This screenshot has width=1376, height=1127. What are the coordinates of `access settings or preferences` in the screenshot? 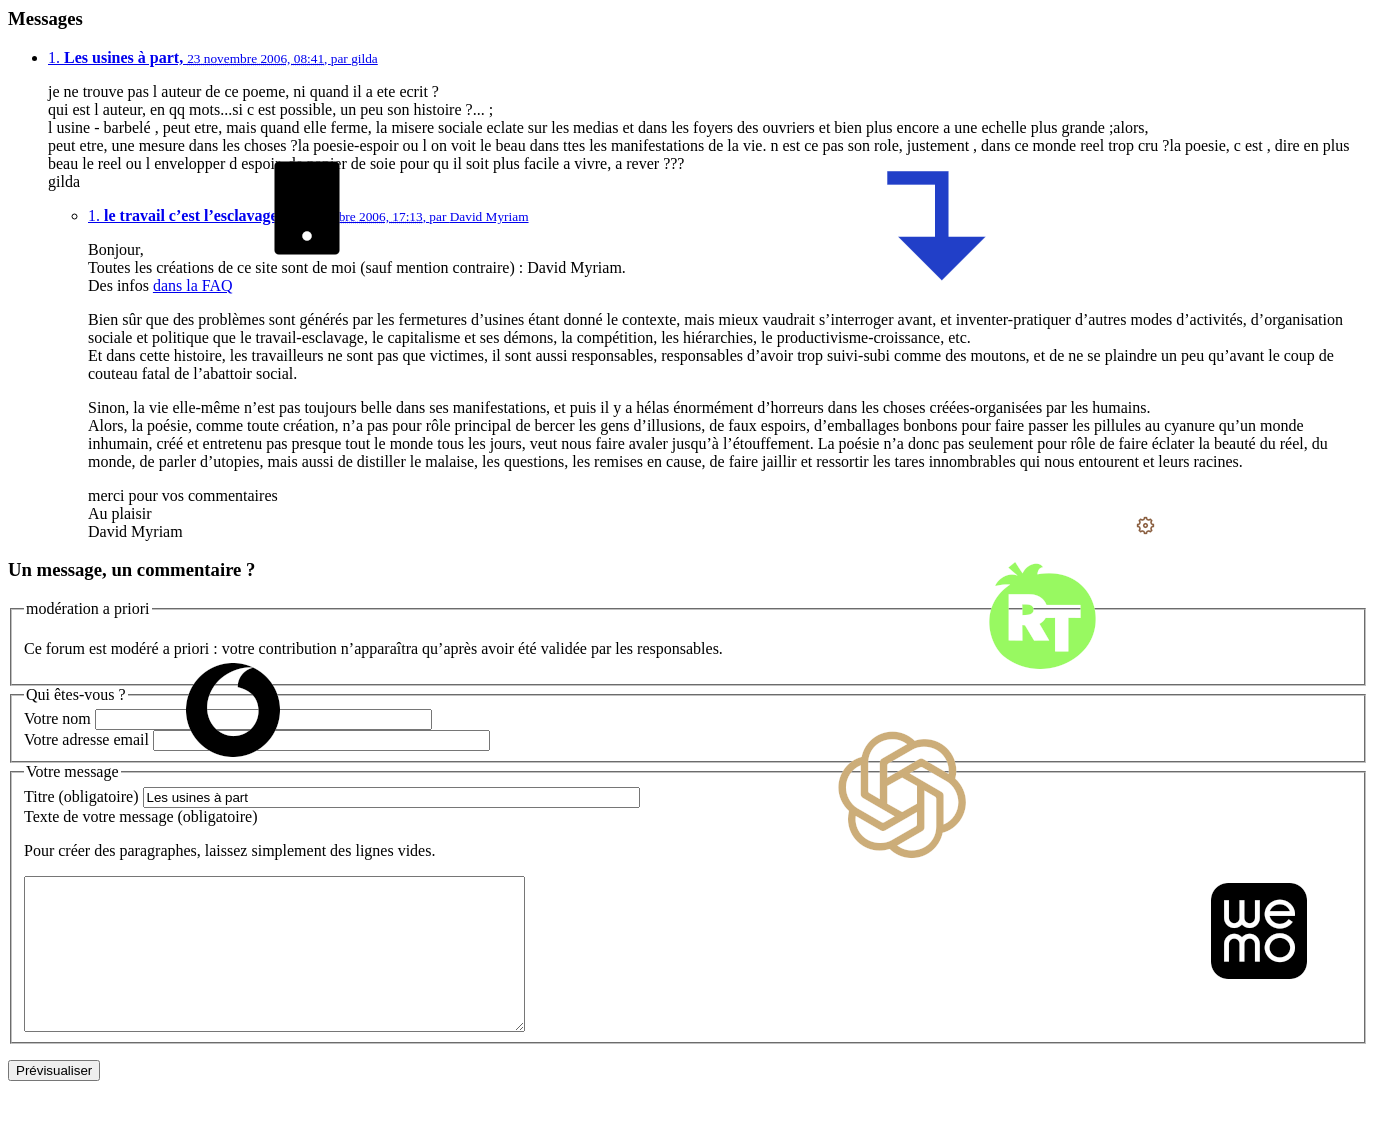 It's located at (1145, 525).